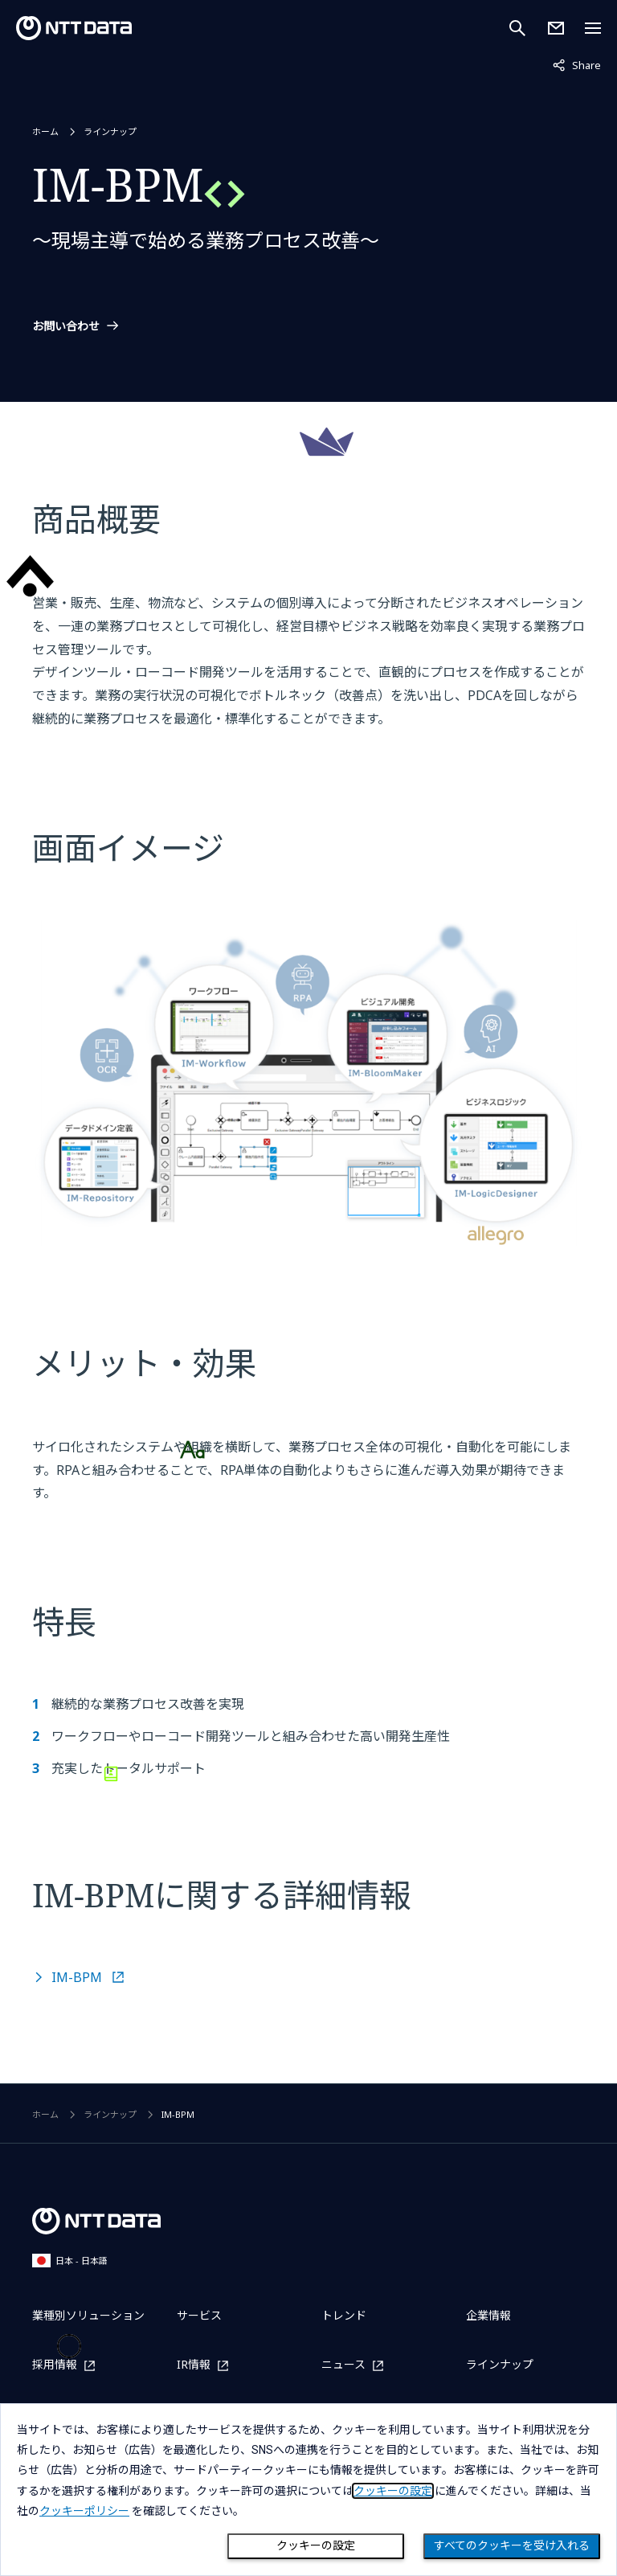  Describe the element at coordinates (69, 2346) in the screenshot. I see `conventional commits project logo` at that location.